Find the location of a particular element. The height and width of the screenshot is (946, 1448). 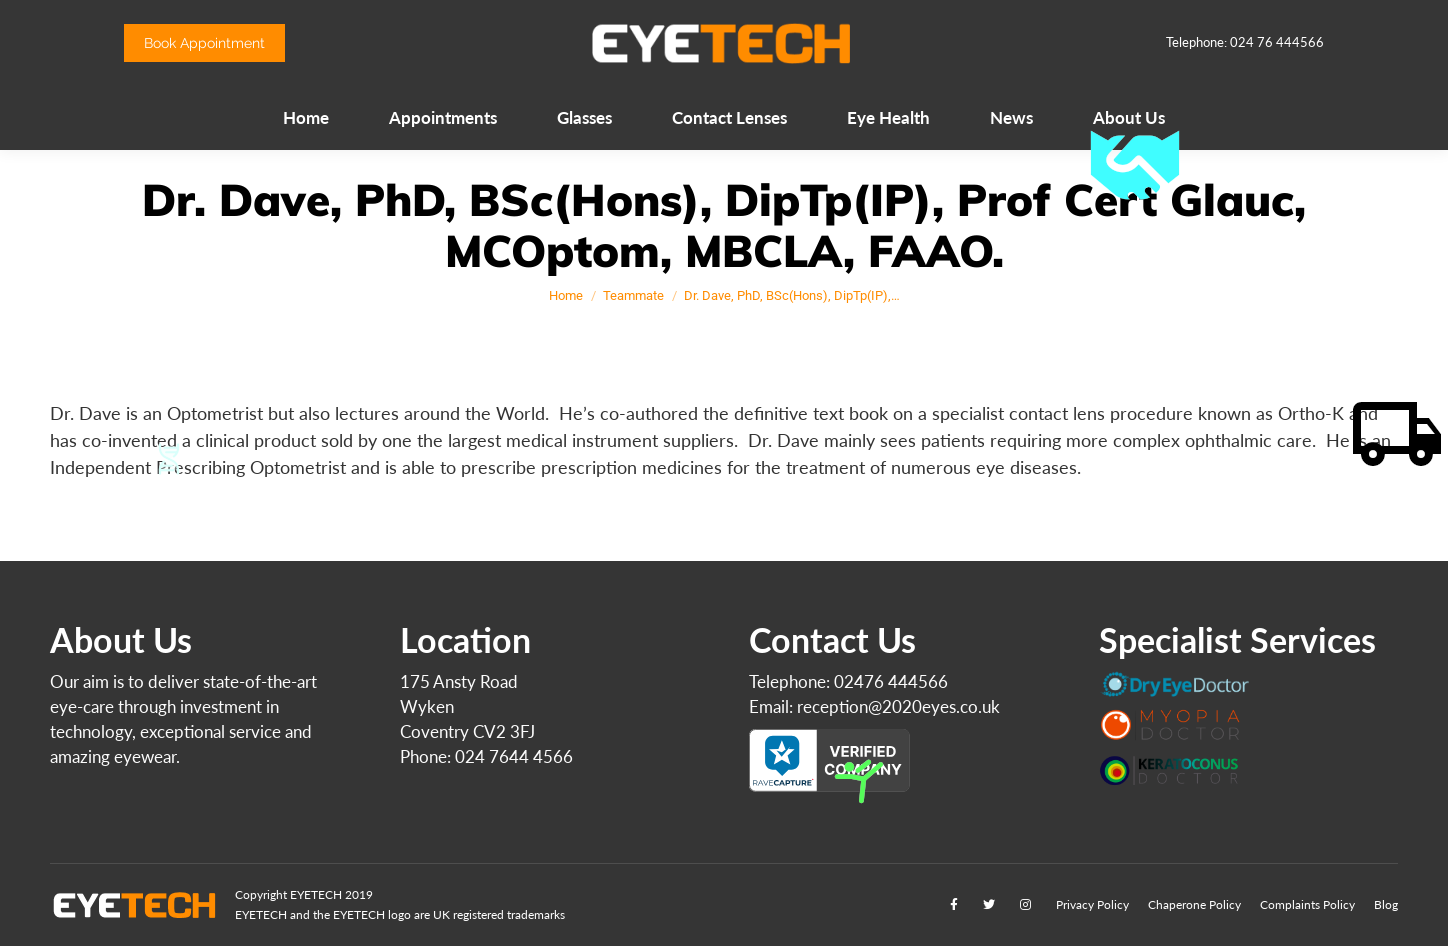

view gymnastics or fitness activities is located at coordinates (859, 779).